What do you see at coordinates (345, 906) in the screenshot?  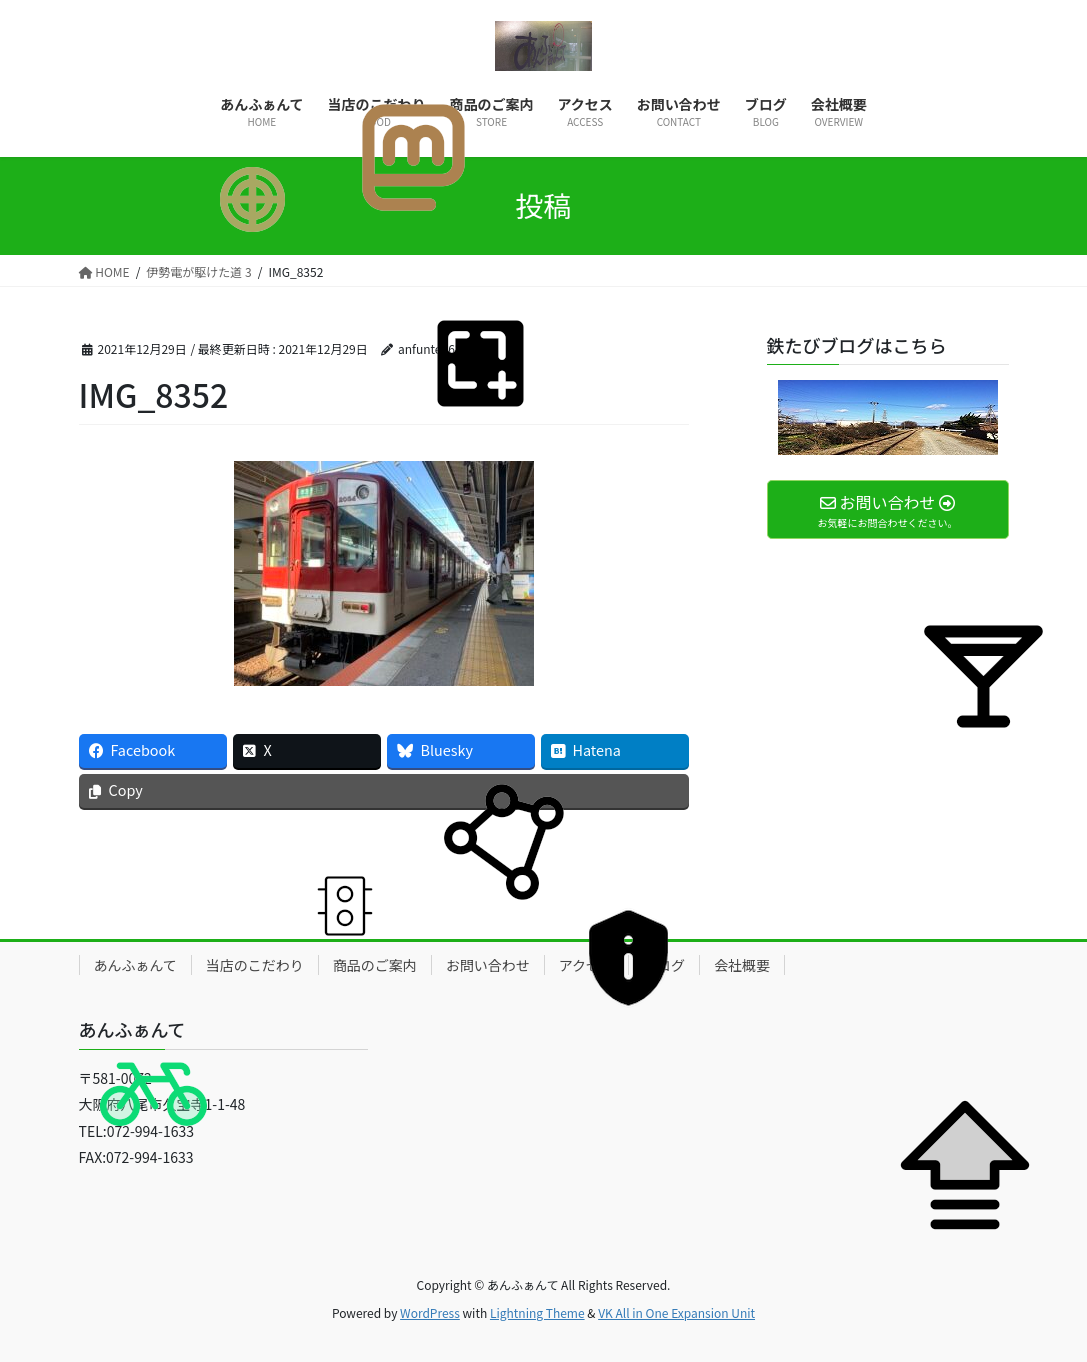 I see `traffic or signal status indicator` at bounding box center [345, 906].